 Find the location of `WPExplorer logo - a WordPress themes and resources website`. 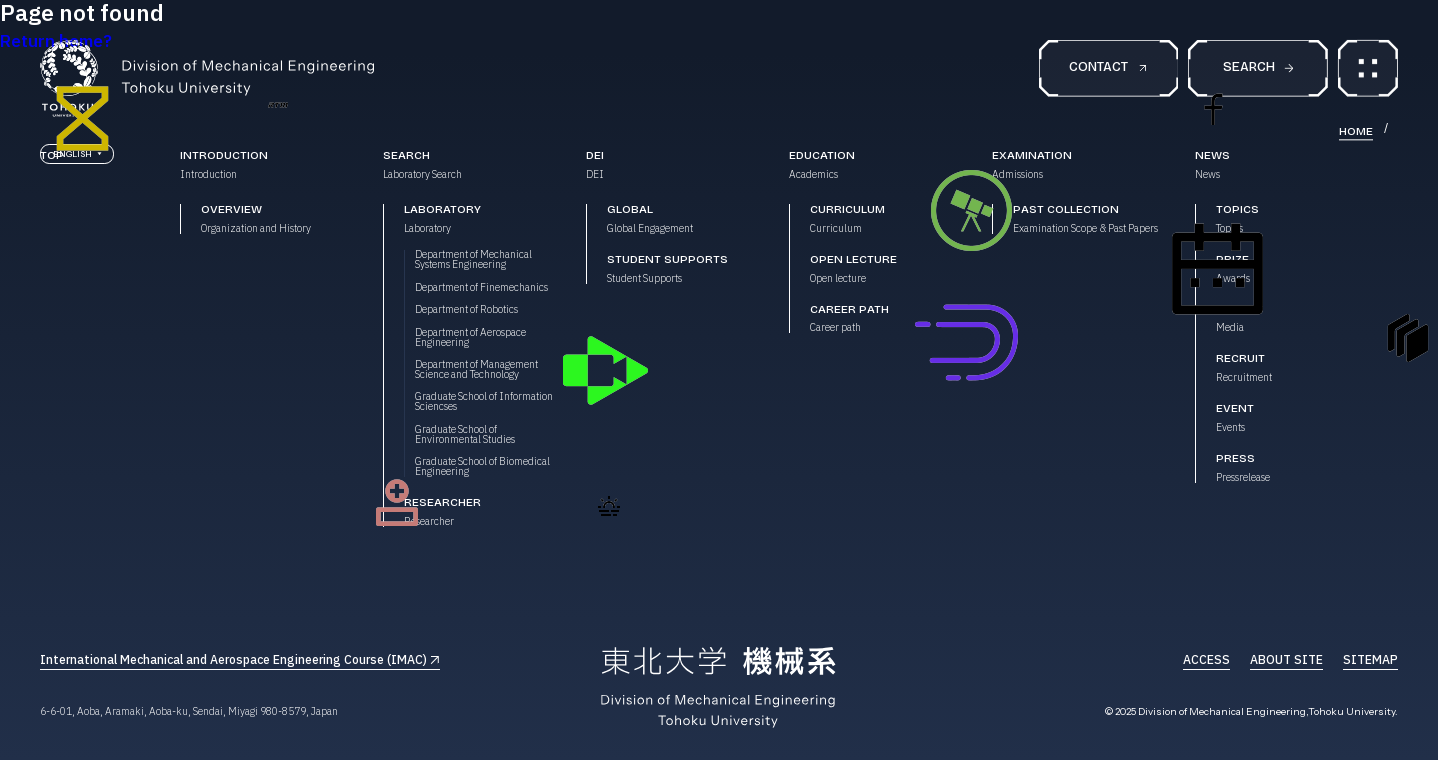

WPExplorer logo - a WordPress themes and resources website is located at coordinates (971, 210).